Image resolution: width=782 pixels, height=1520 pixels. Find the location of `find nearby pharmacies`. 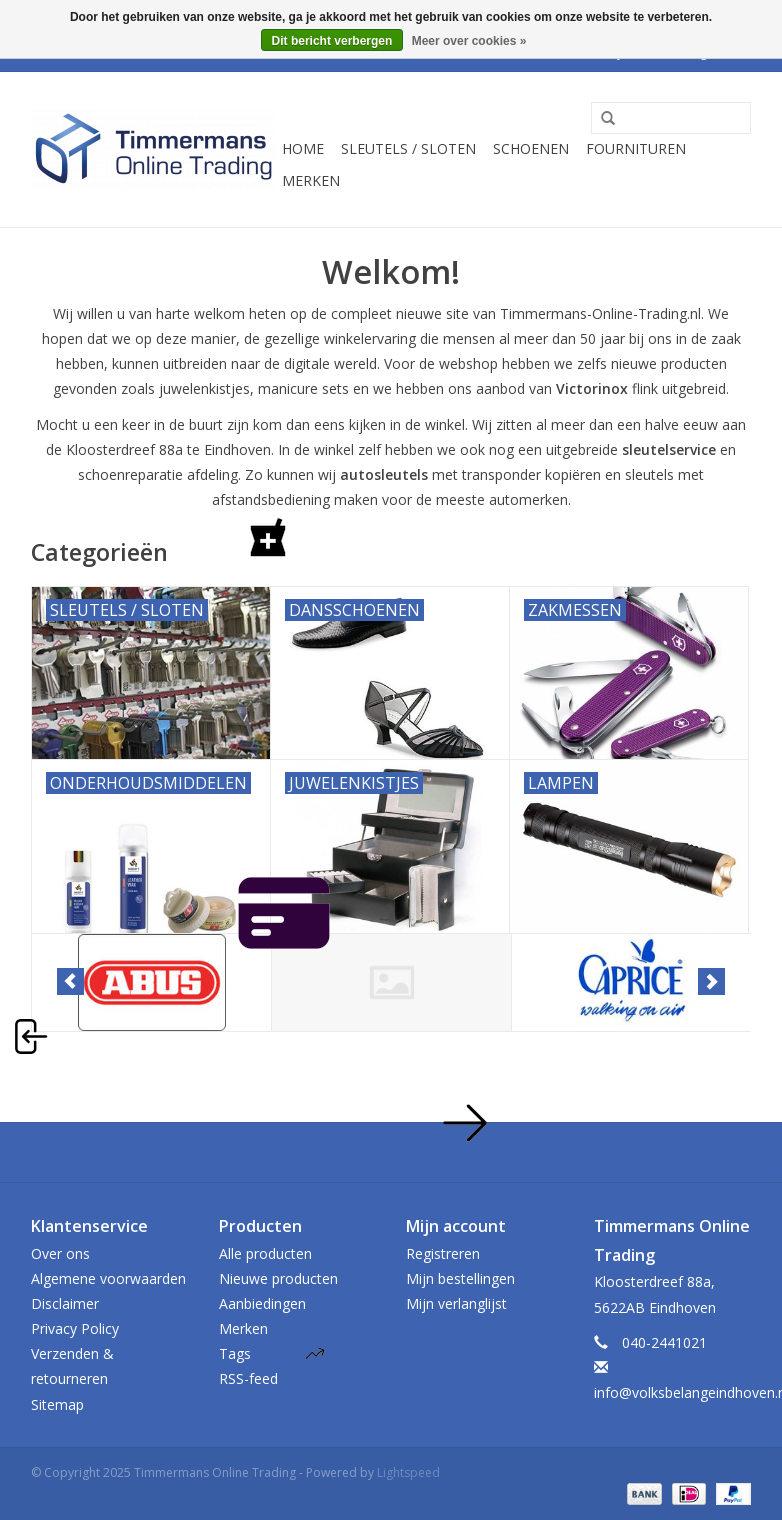

find nearby pharmacies is located at coordinates (268, 539).